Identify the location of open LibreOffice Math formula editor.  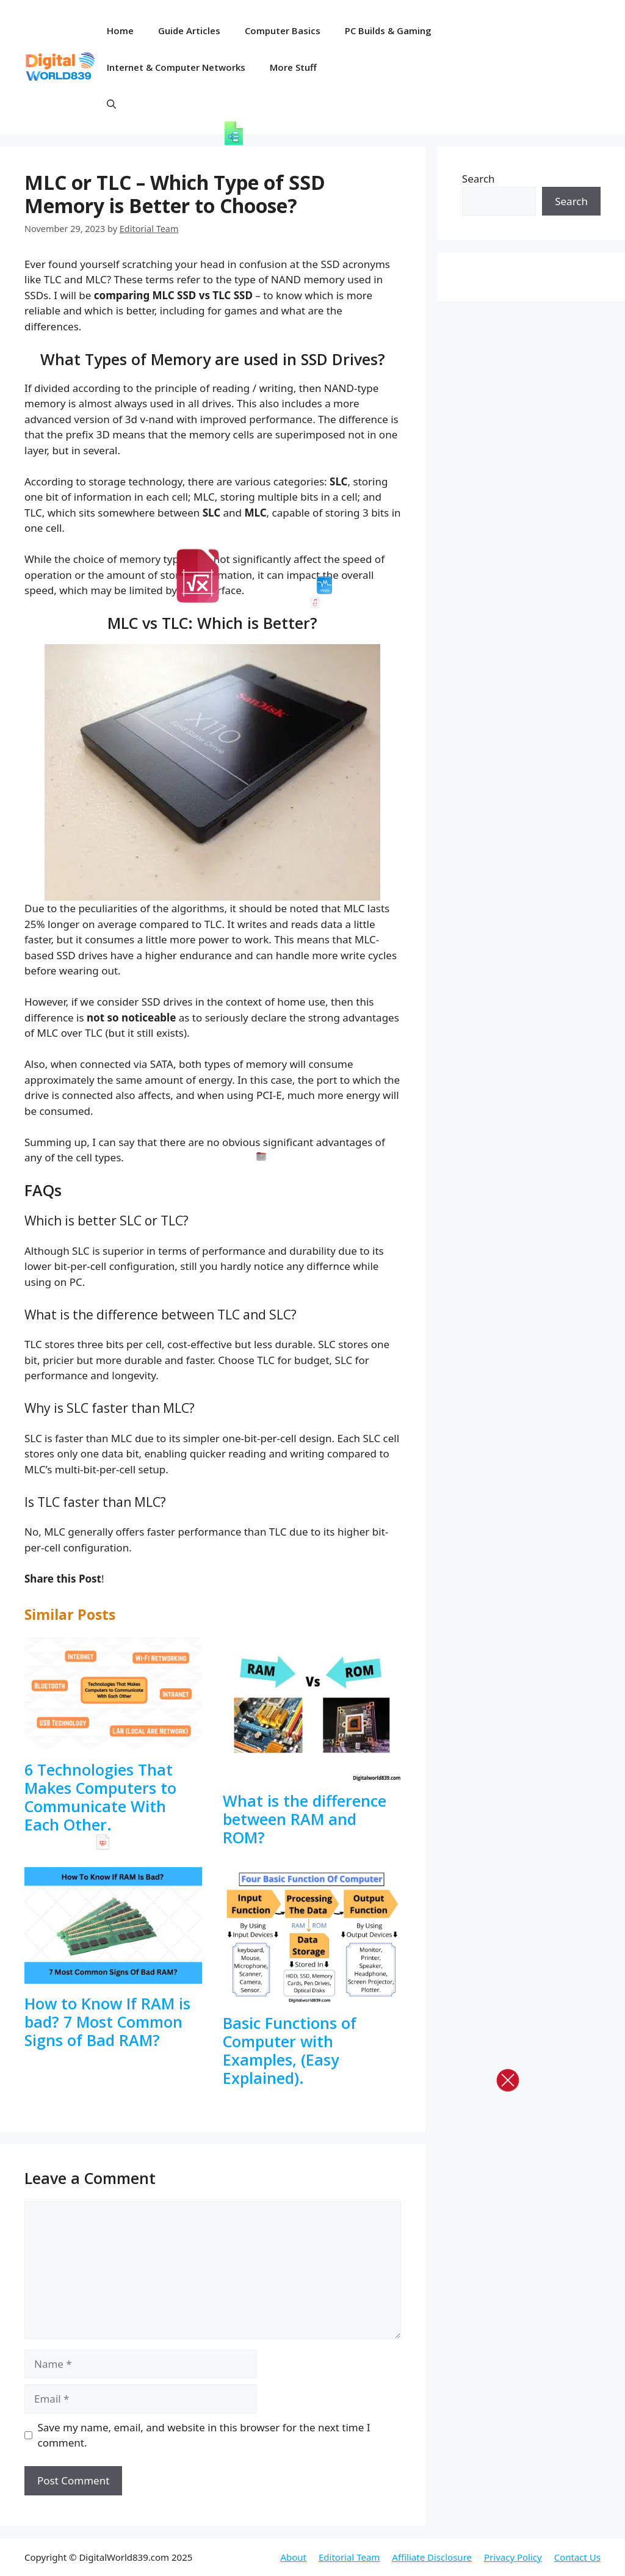
(198, 576).